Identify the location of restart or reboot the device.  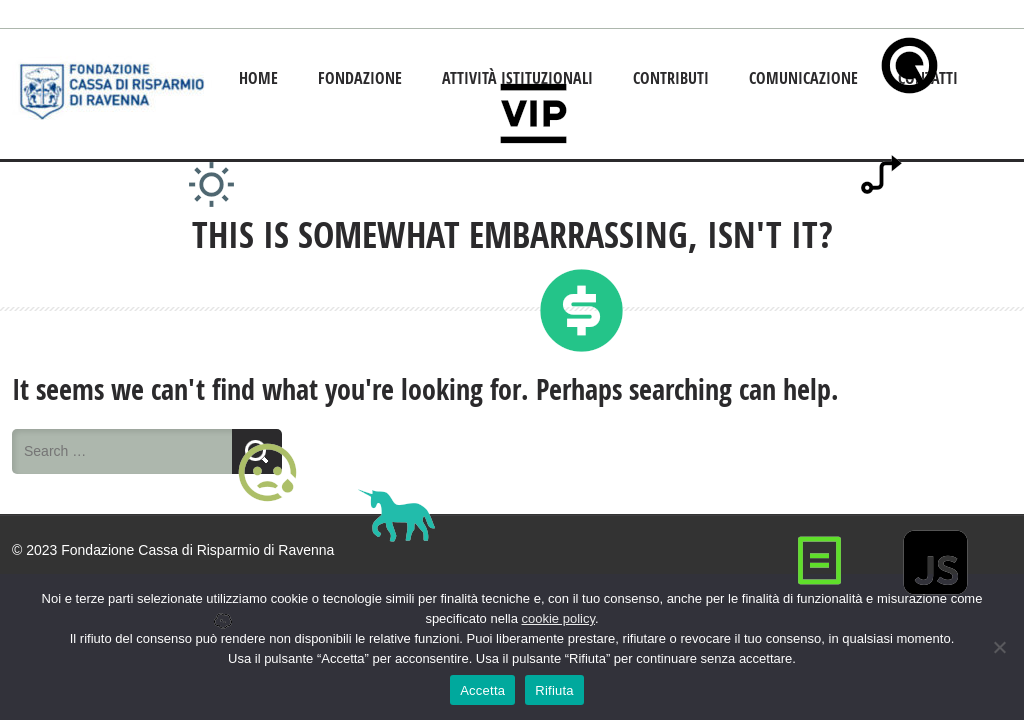
(909, 65).